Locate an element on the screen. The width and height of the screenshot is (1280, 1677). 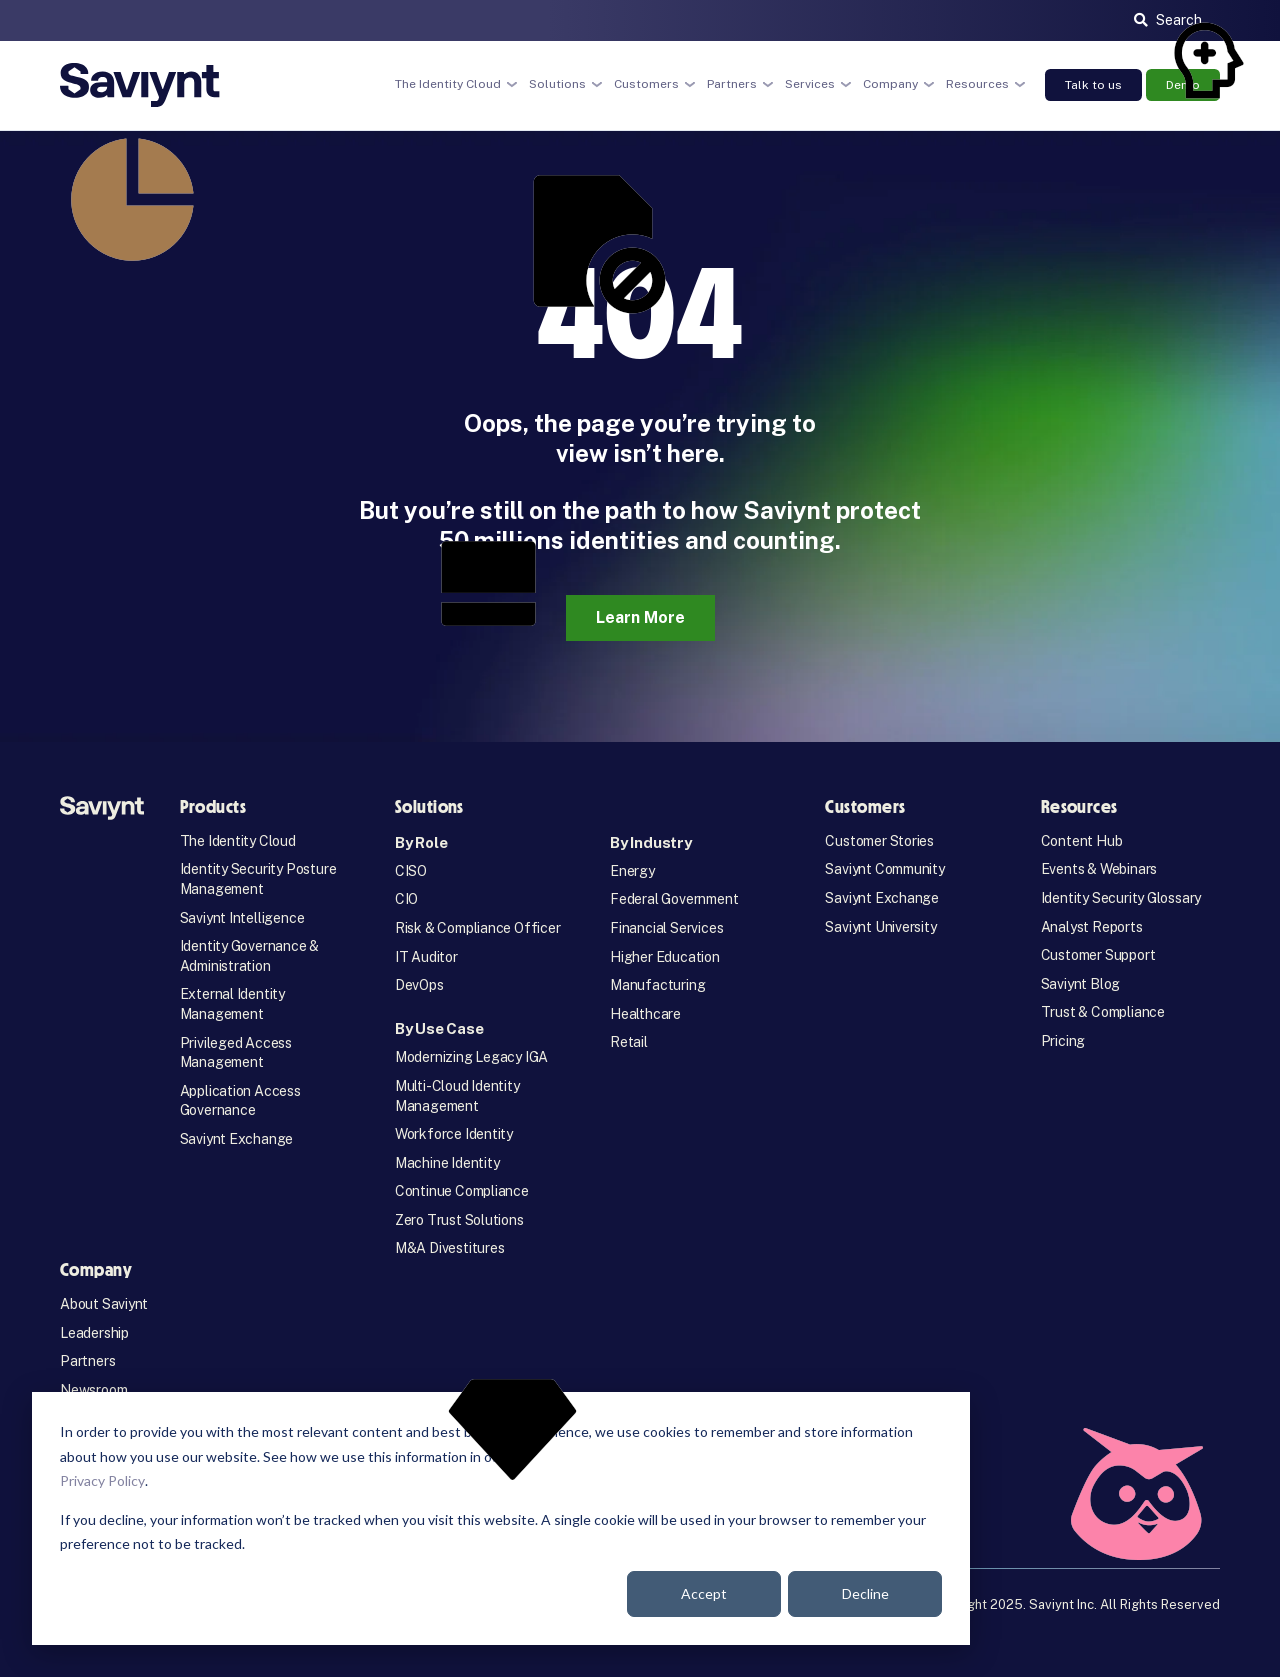
access mental health resources is located at coordinates (1208, 60).